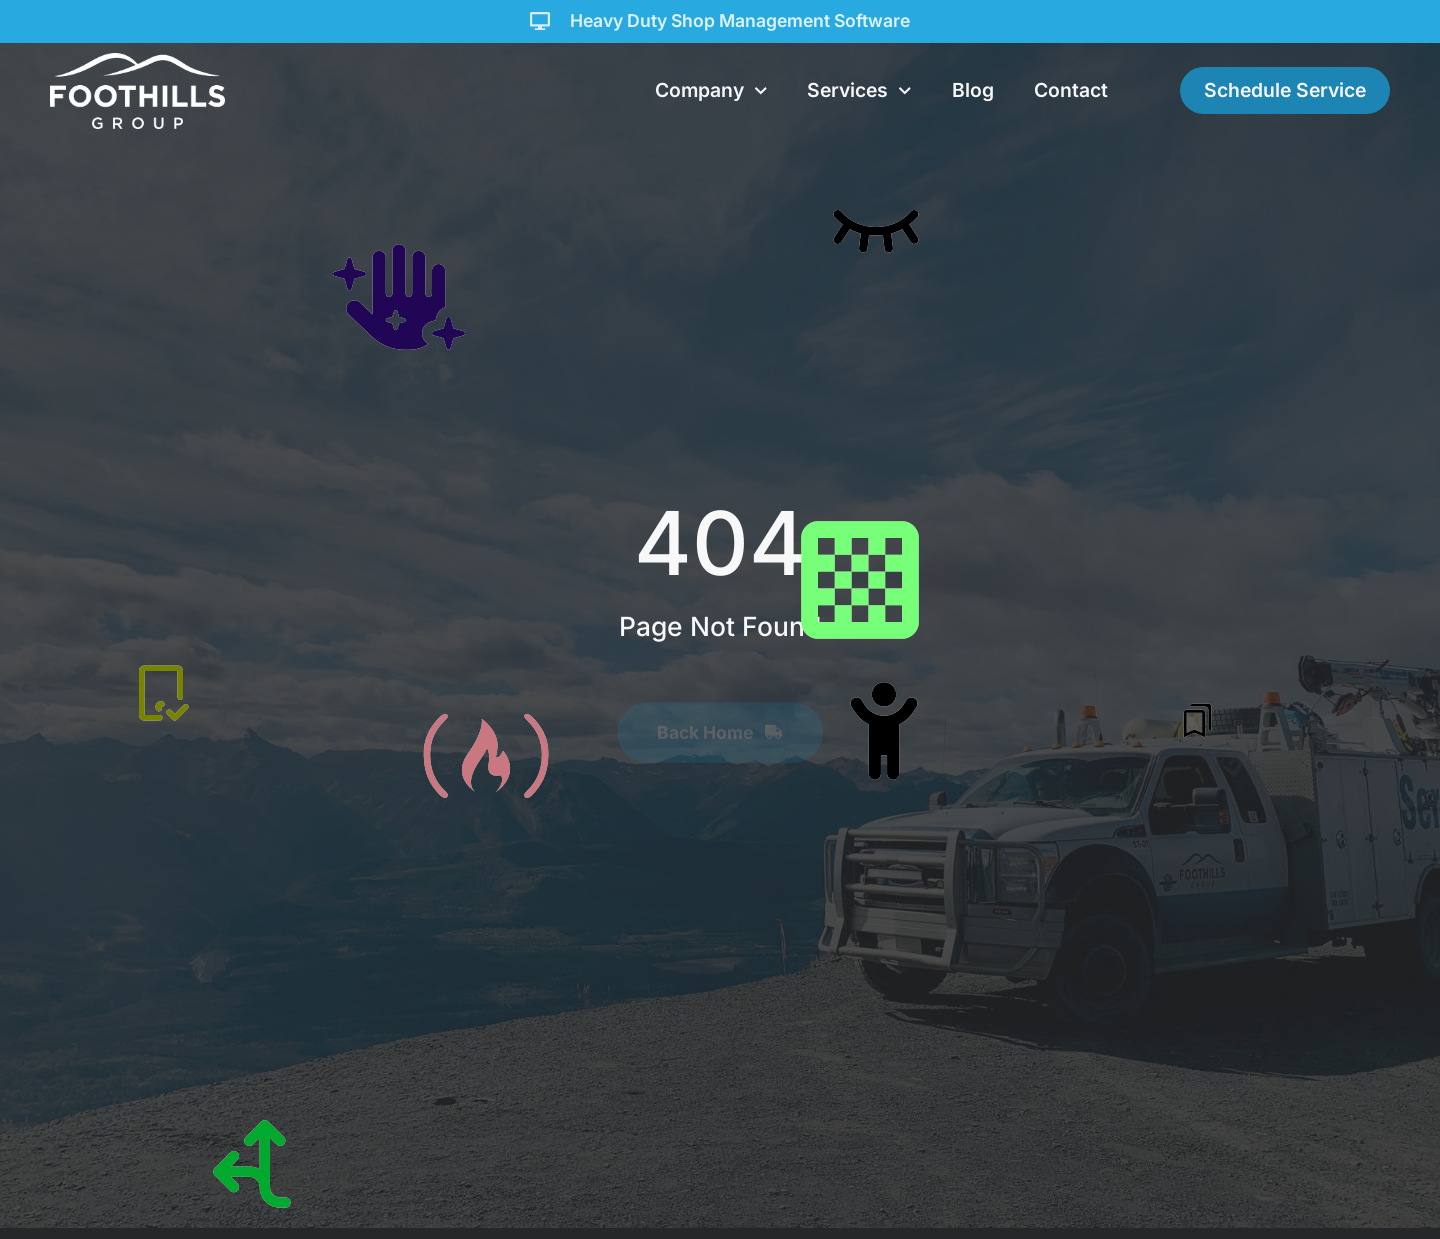 This screenshot has height=1239, width=1440. I want to click on play chess or board games, so click(860, 580).